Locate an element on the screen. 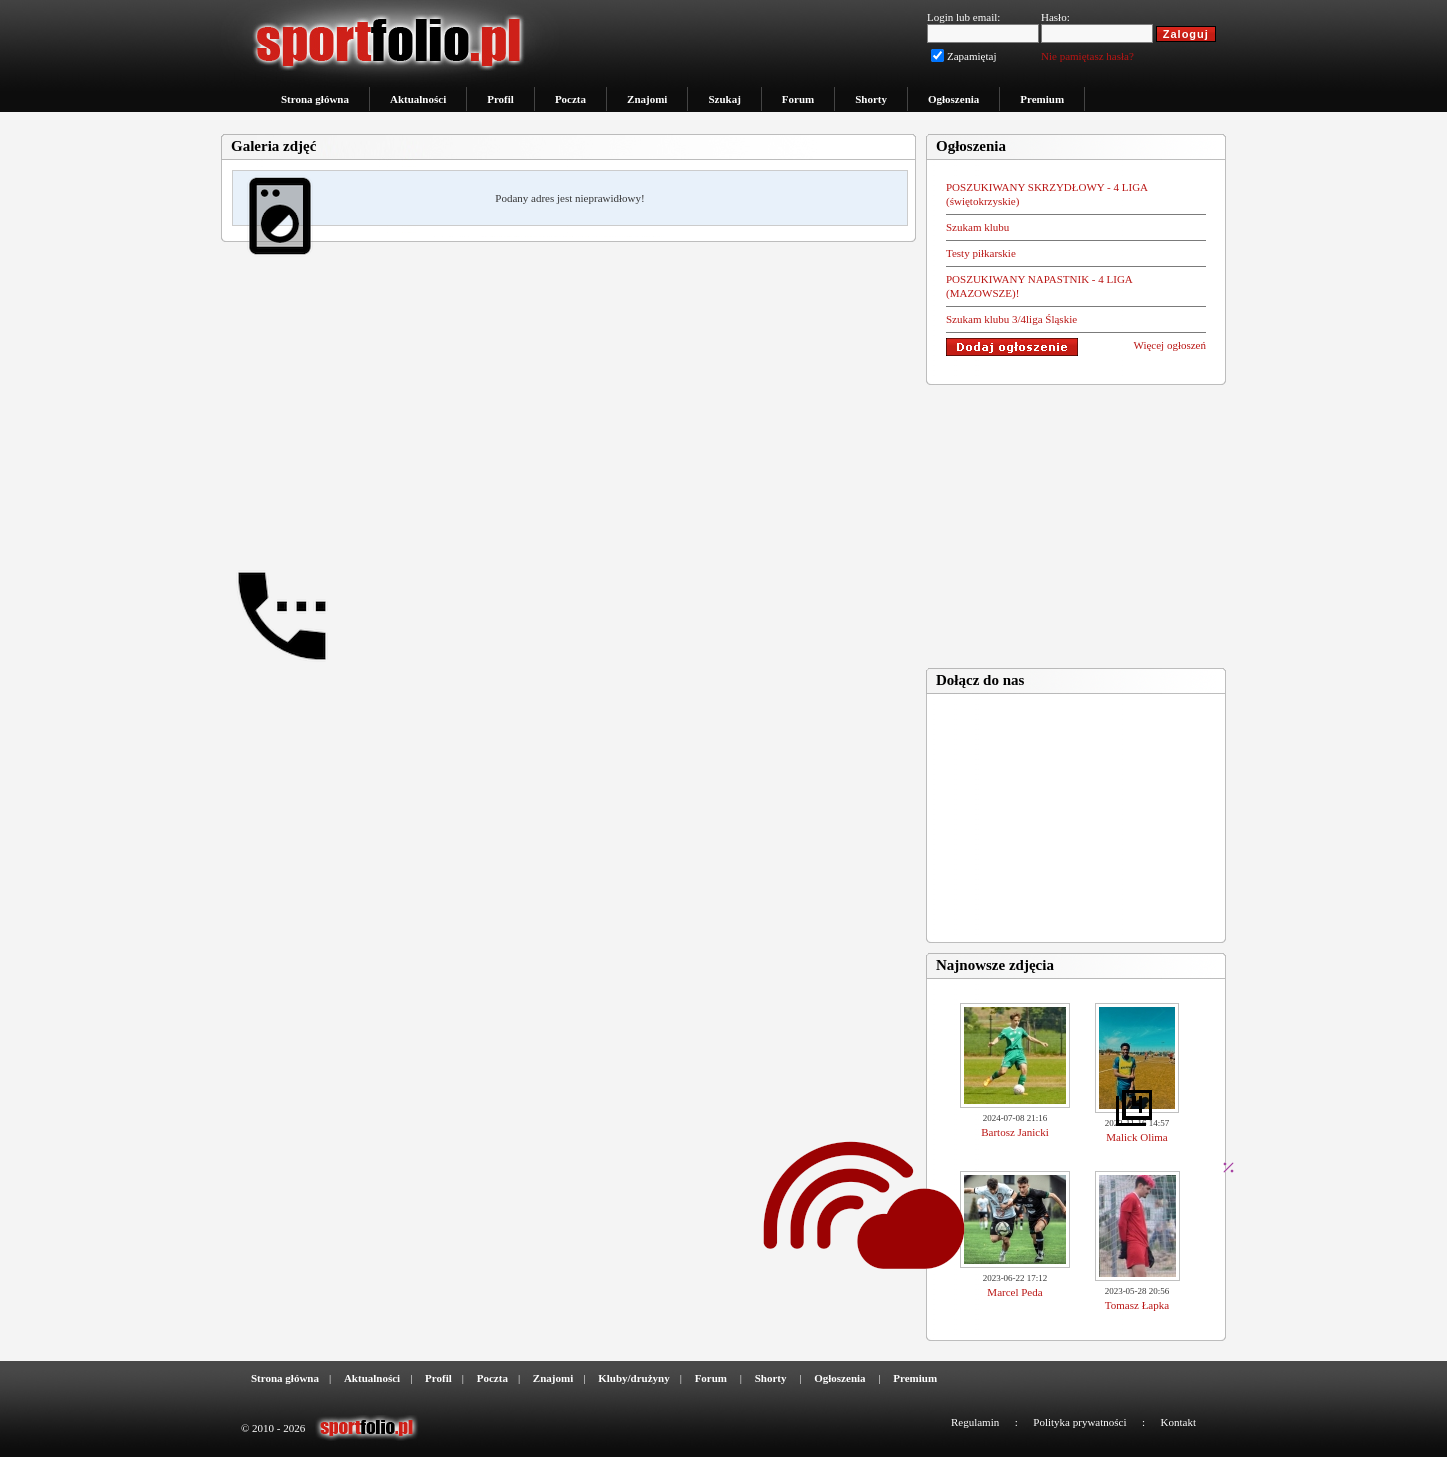 The height and width of the screenshot is (1457, 1447). access phone or call settings is located at coordinates (282, 616).